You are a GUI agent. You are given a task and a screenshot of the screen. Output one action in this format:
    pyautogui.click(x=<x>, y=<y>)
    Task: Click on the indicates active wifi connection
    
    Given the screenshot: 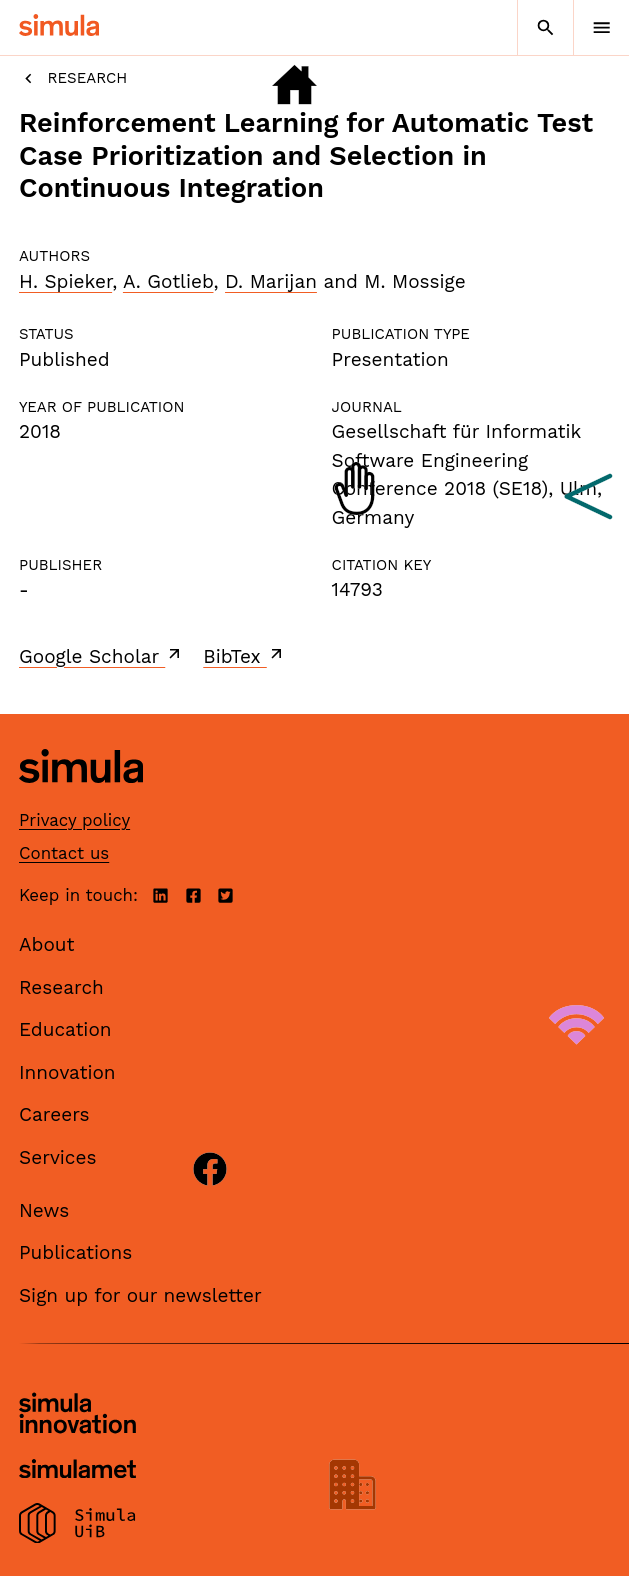 What is the action you would take?
    pyautogui.click(x=576, y=1024)
    